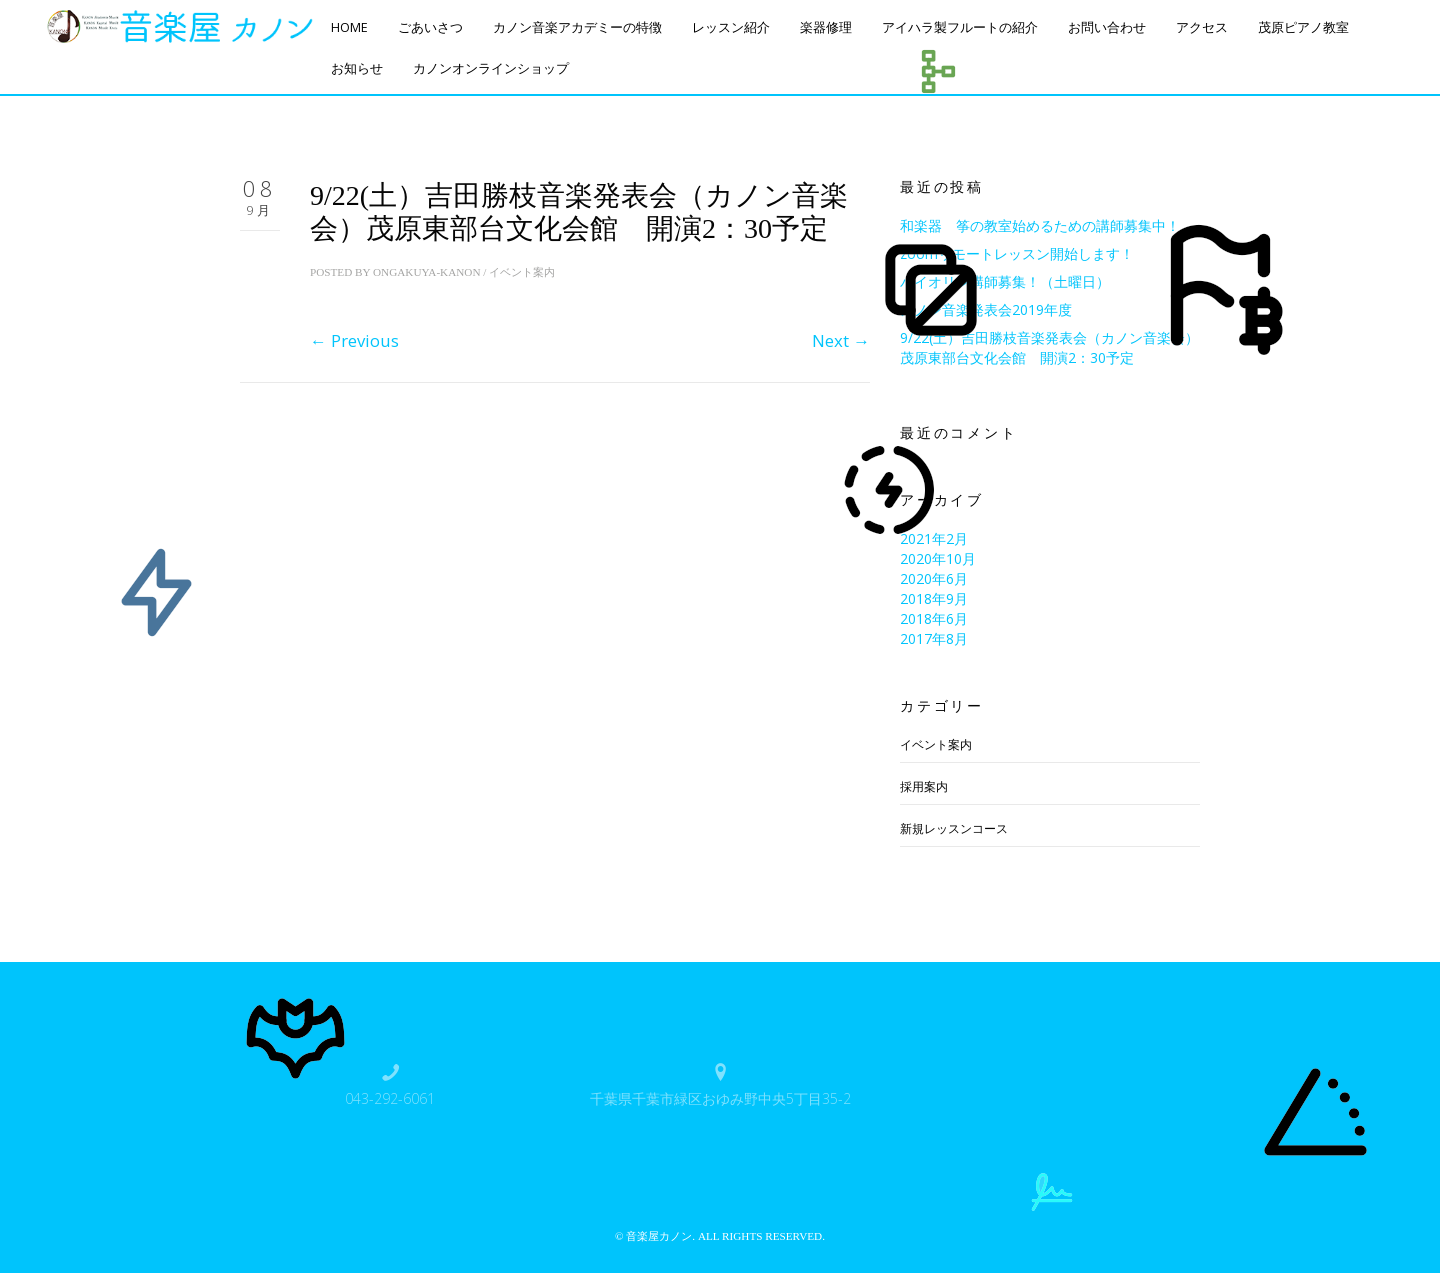 The width and height of the screenshot is (1440, 1273). I want to click on toggle dark mode or night theme, so click(295, 1038).